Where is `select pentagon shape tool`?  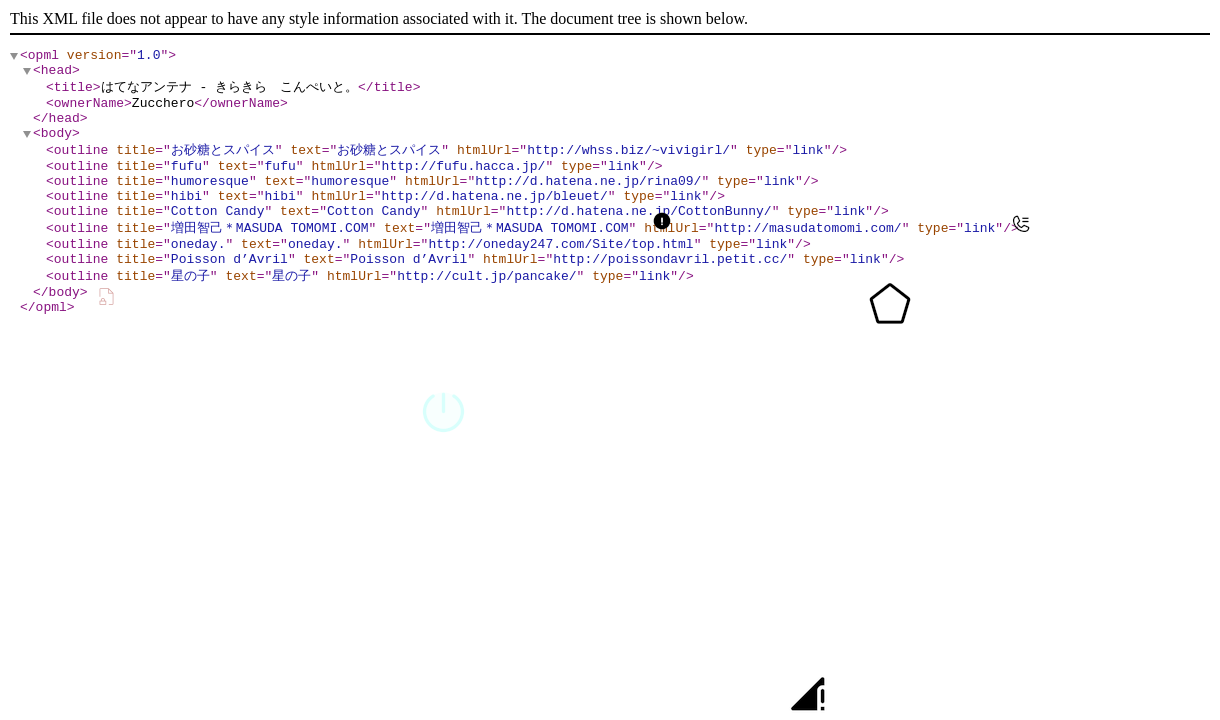
select pentagon shape tool is located at coordinates (890, 305).